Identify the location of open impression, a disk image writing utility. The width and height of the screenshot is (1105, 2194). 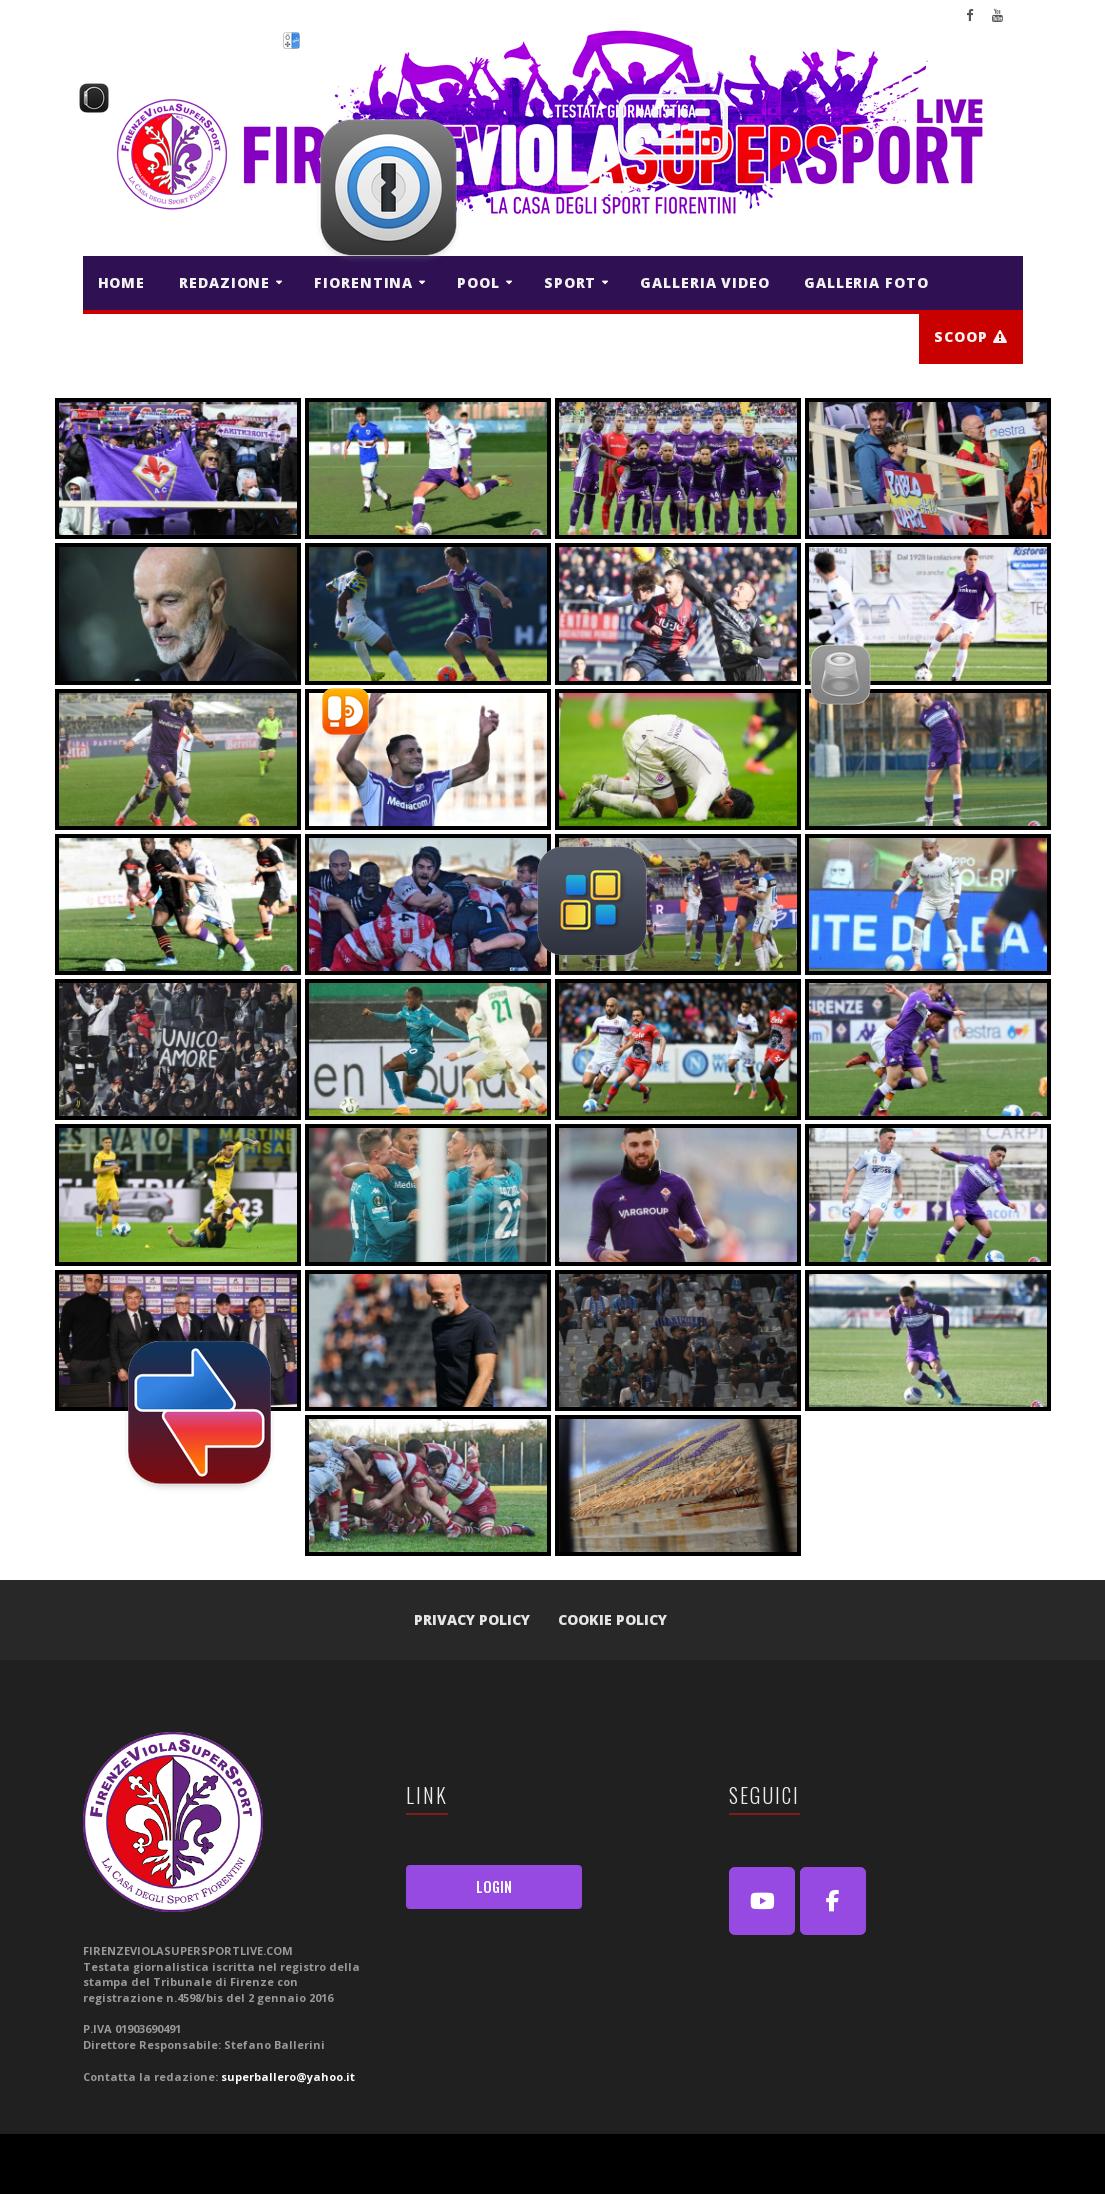
(345, 711).